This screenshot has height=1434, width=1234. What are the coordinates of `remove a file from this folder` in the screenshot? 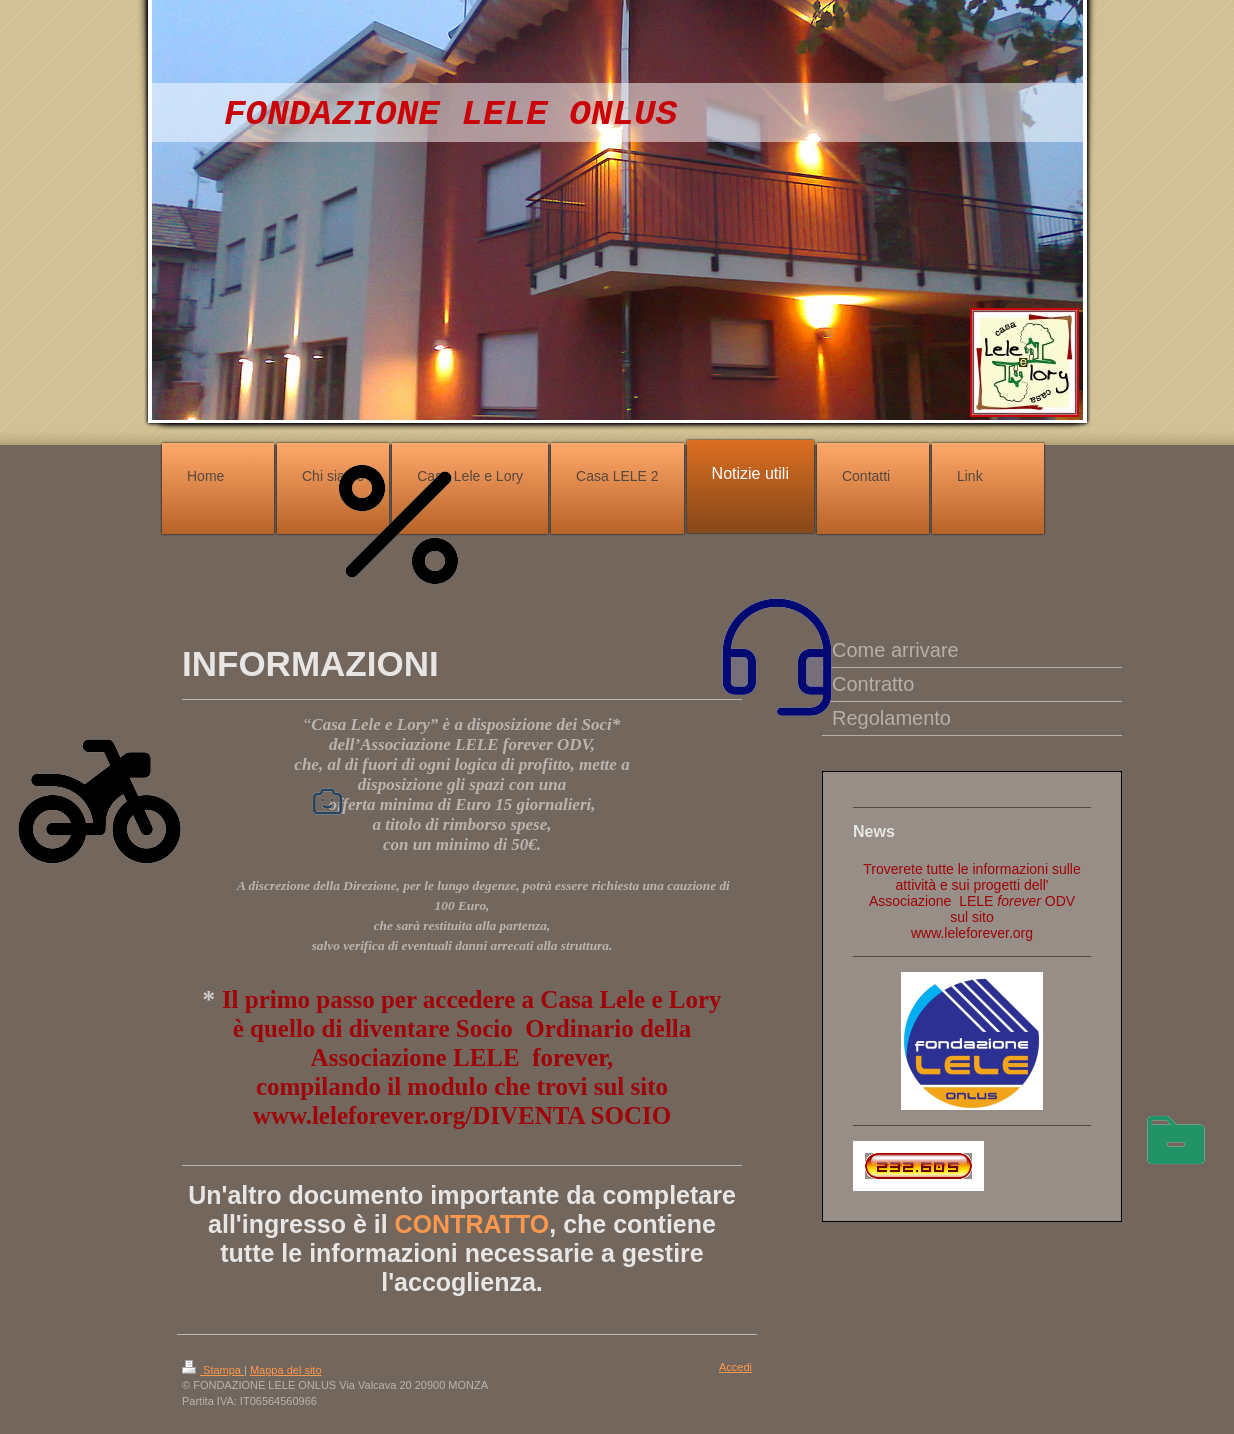 It's located at (1176, 1140).